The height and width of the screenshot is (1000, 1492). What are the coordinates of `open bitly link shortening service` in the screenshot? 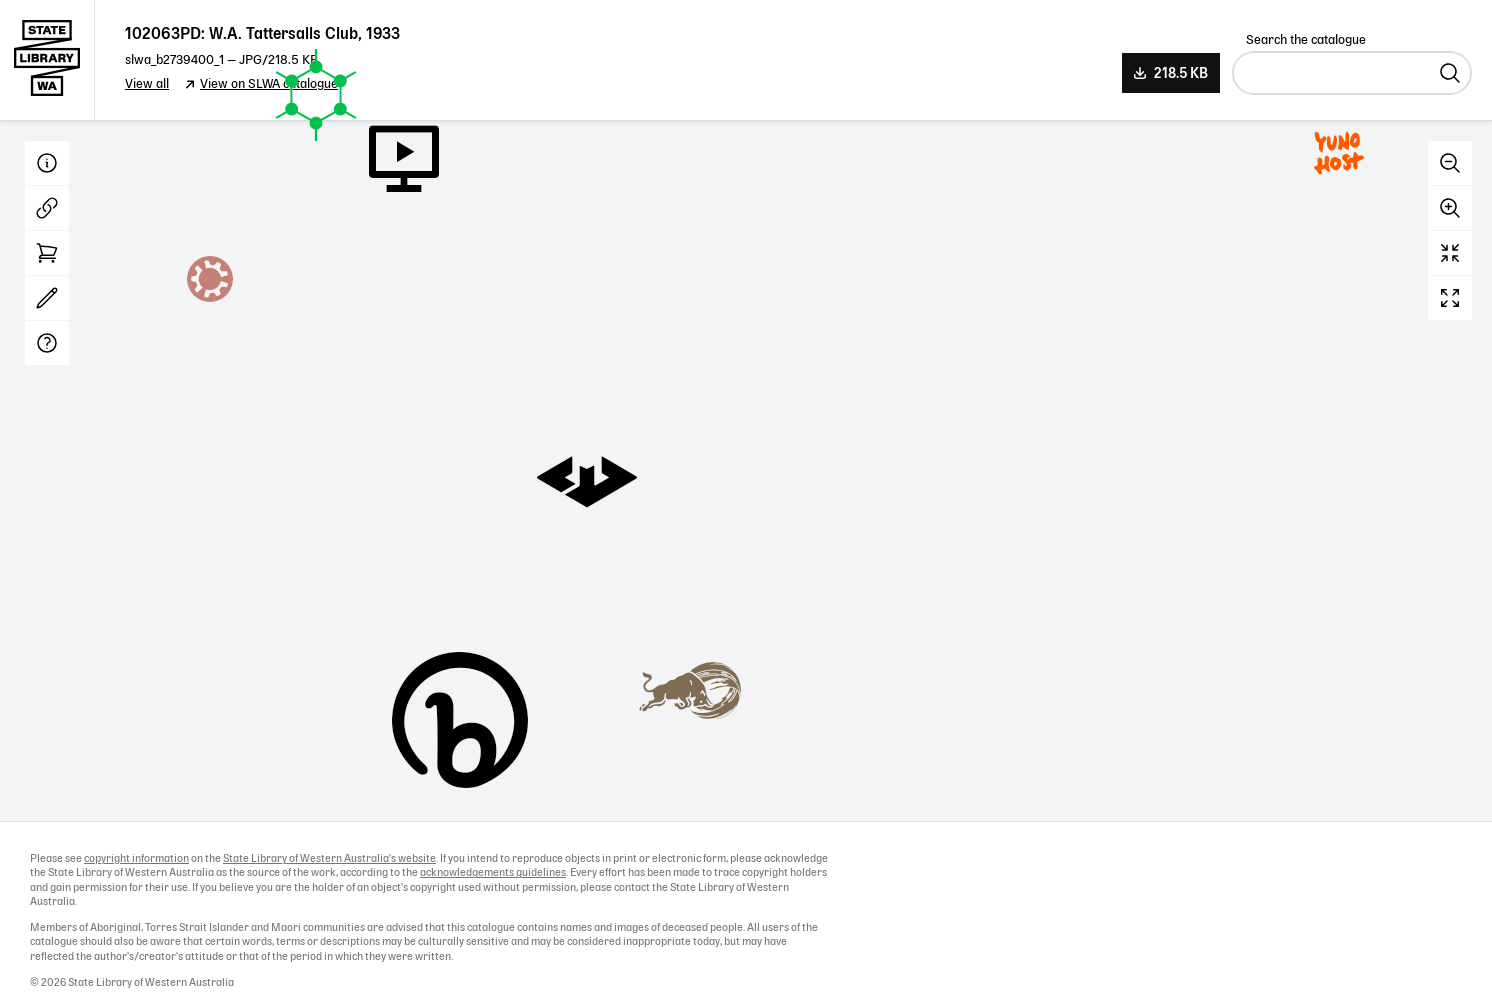 It's located at (460, 720).